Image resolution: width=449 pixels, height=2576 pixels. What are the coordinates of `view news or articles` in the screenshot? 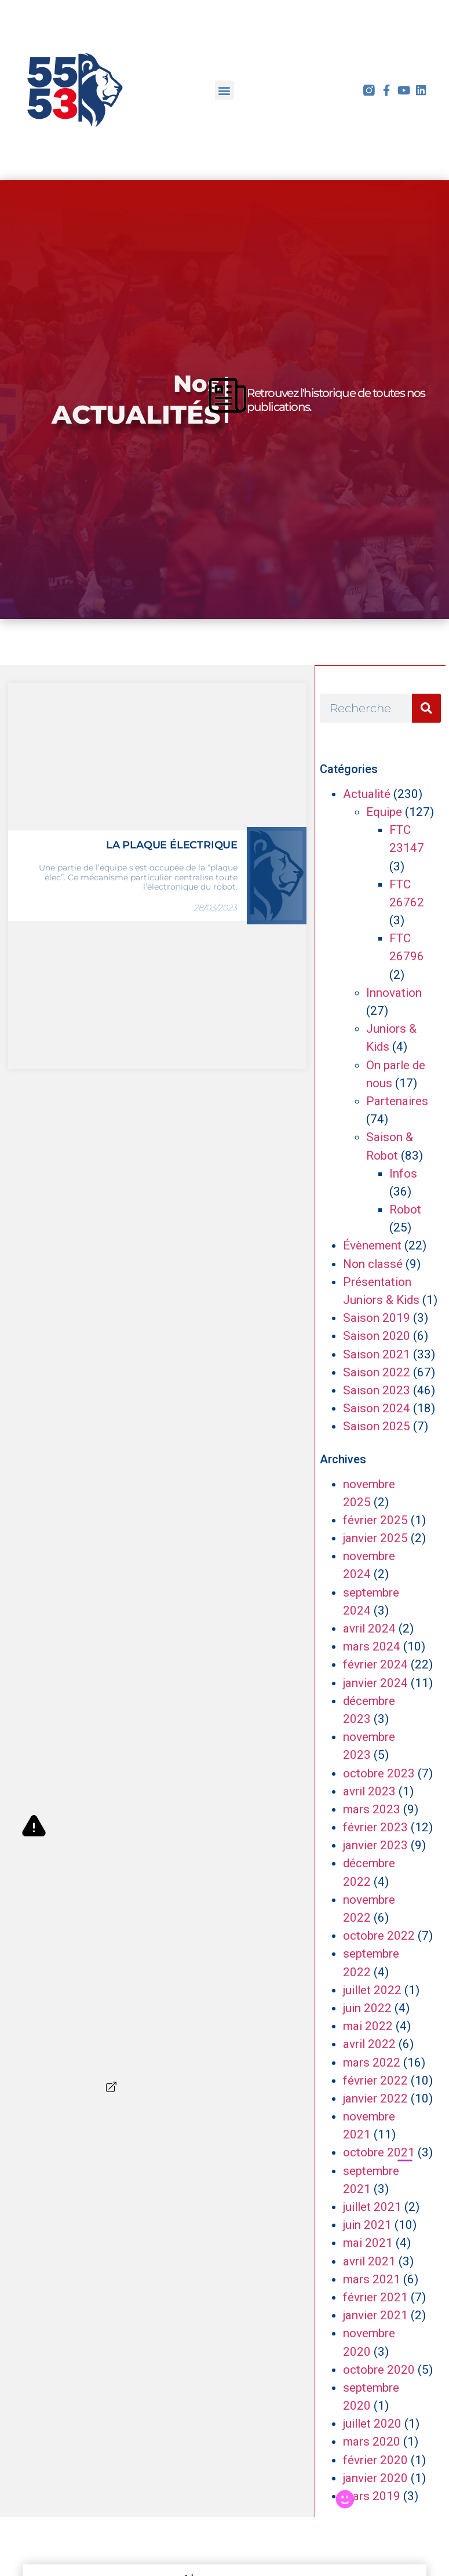 It's located at (228, 395).